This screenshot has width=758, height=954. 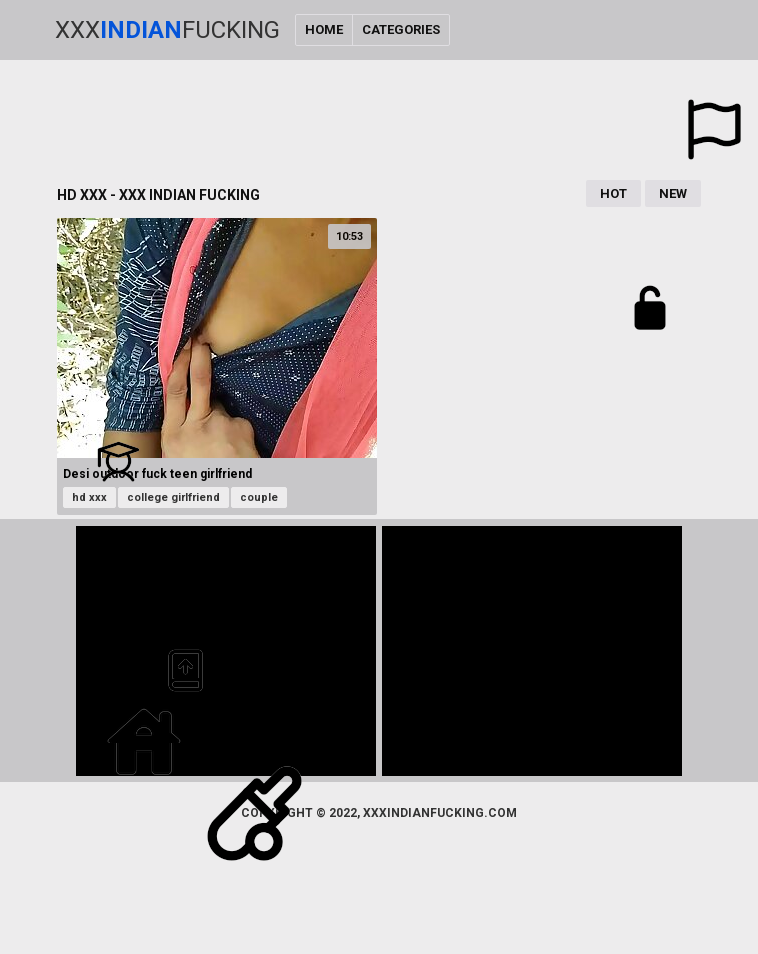 What do you see at coordinates (185, 670) in the screenshot?
I see `upload a book or document` at bounding box center [185, 670].